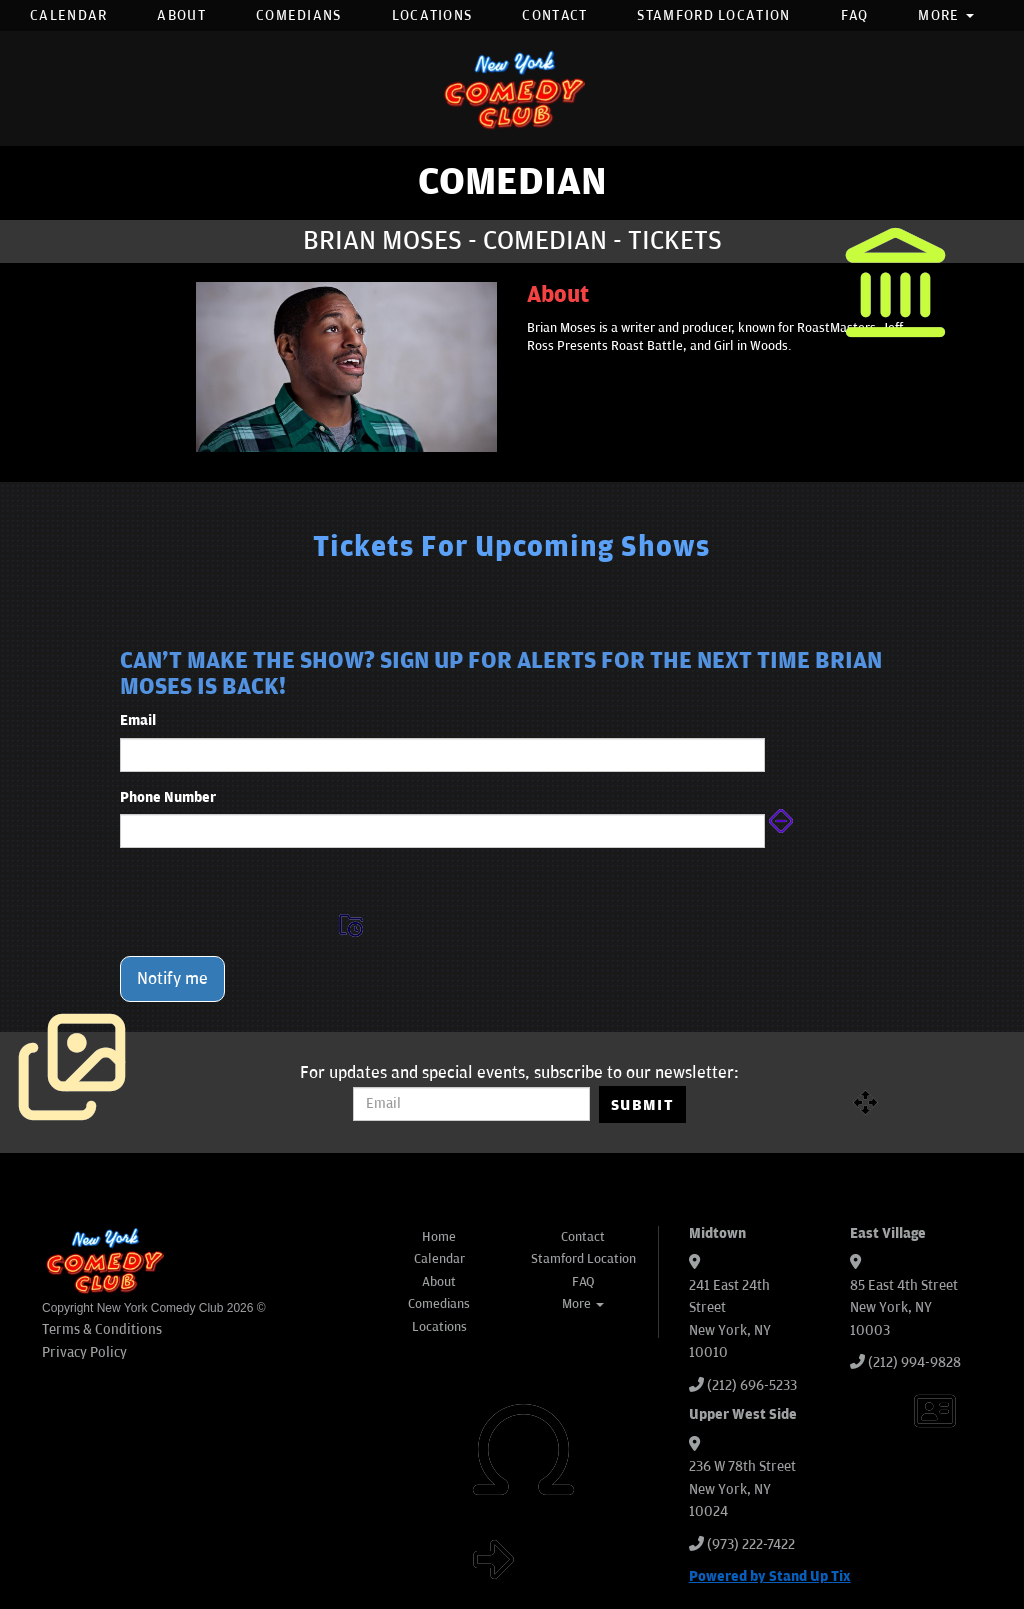 This screenshot has height=1609, width=1024. What do you see at coordinates (781, 821) in the screenshot?
I see `remove an item from favorites or premium collection` at bounding box center [781, 821].